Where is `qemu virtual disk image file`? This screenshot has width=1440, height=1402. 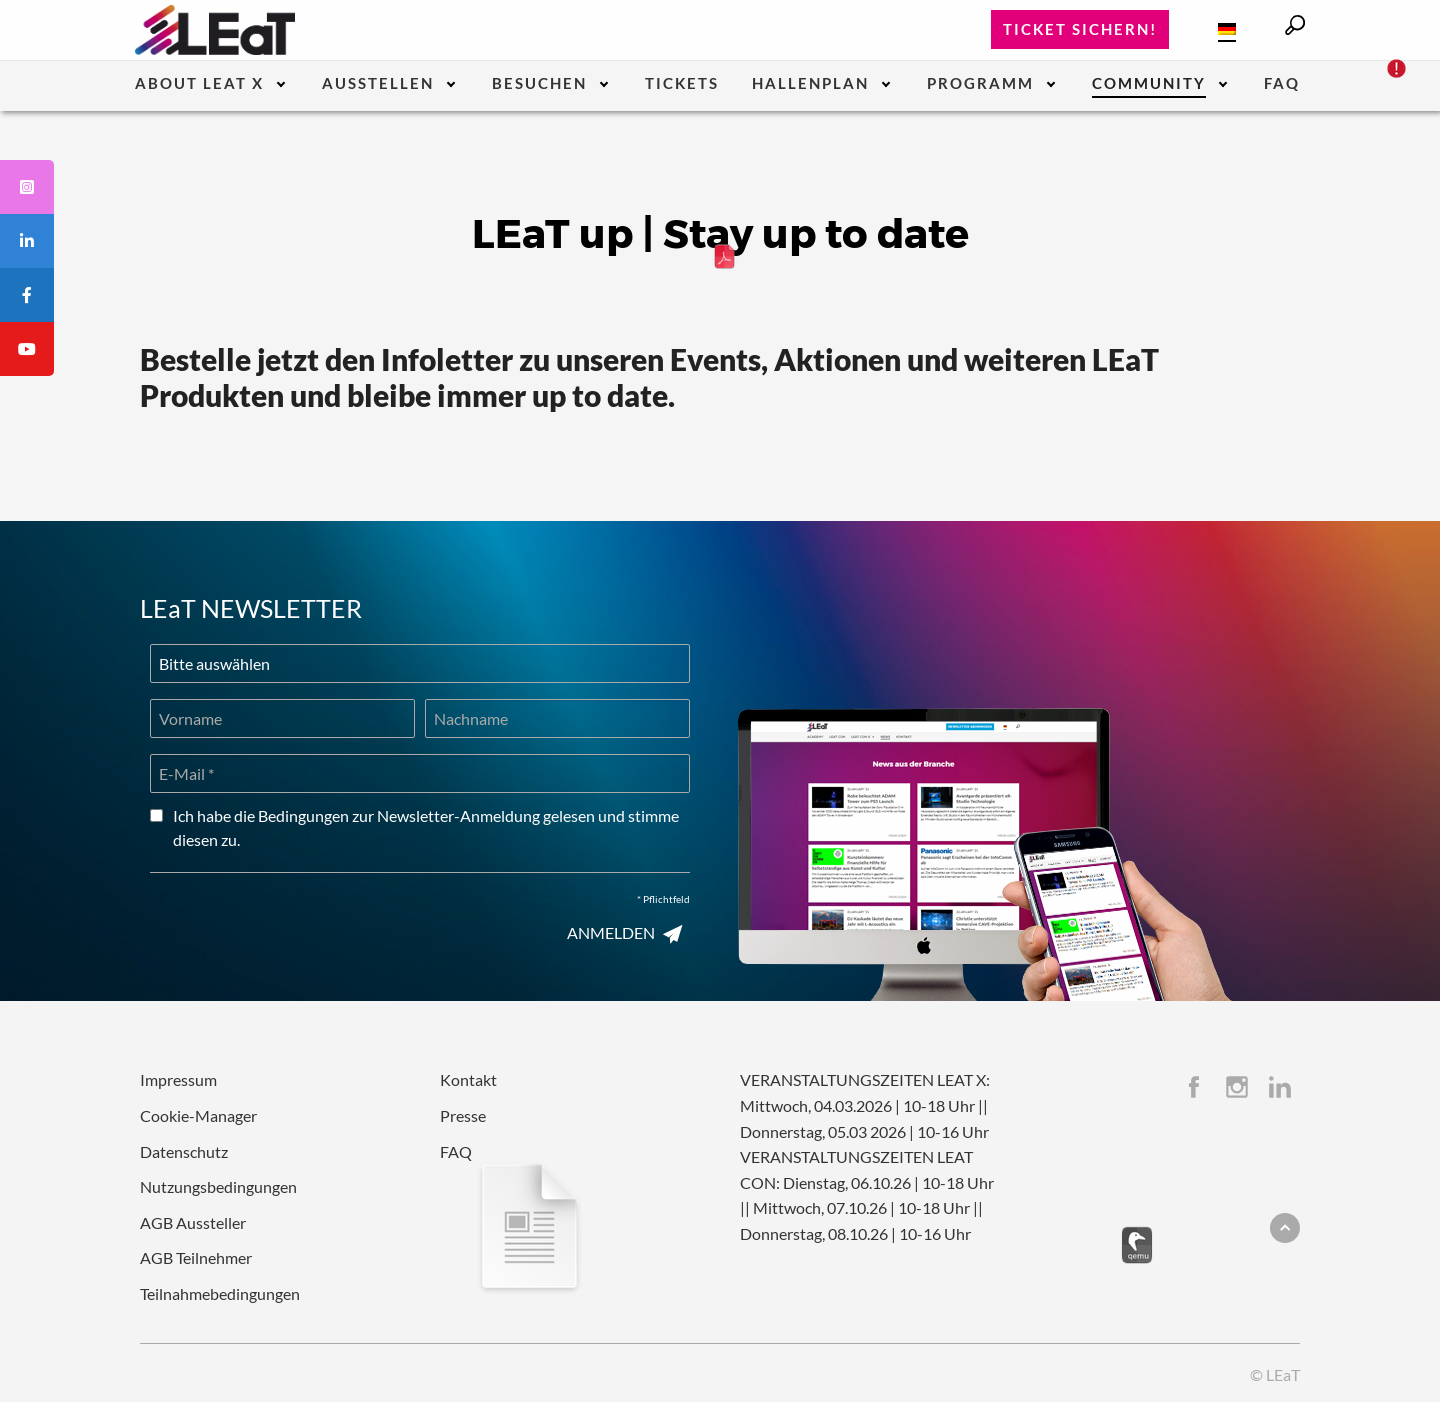
qemu virtual disk image file is located at coordinates (1137, 1245).